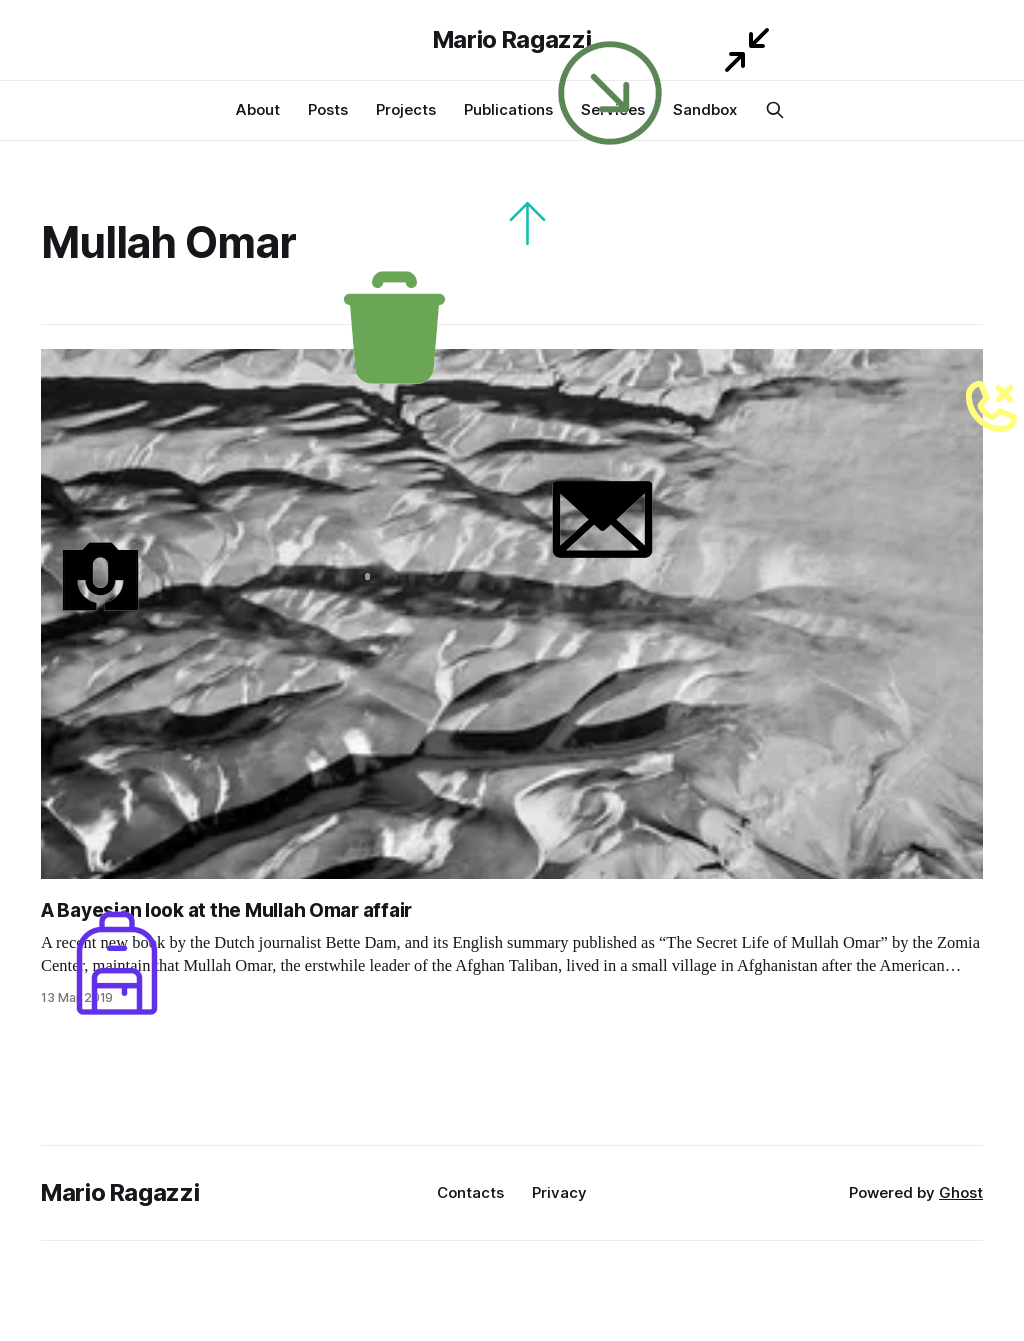 The height and width of the screenshot is (1341, 1024). What do you see at coordinates (117, 967) in the screenshot?
I see `access your inventory or stored items` at bounding box center [117, 967].